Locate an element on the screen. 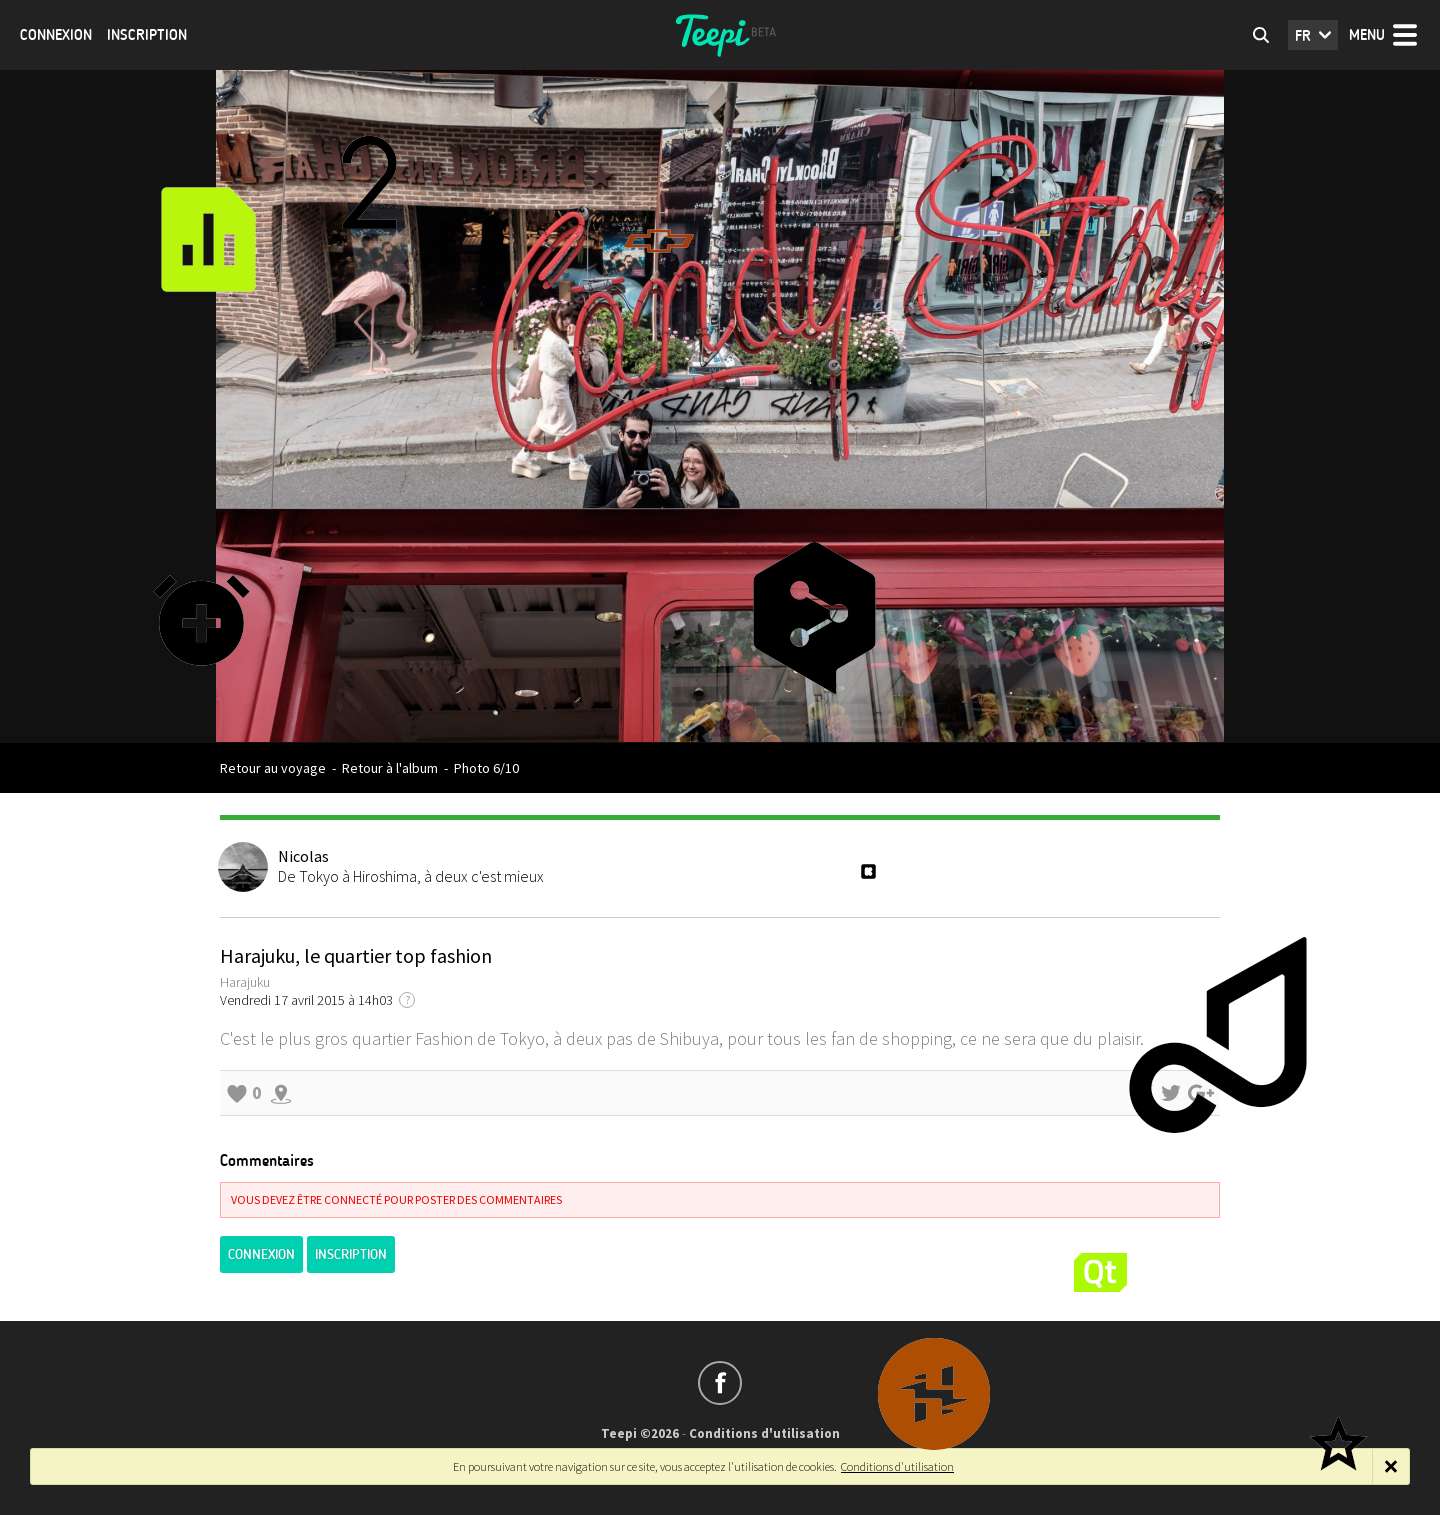 Image resolution: width=1440 pixels, height=1515 pixels. add item to favorites is located at coordinates (1338, 1444).